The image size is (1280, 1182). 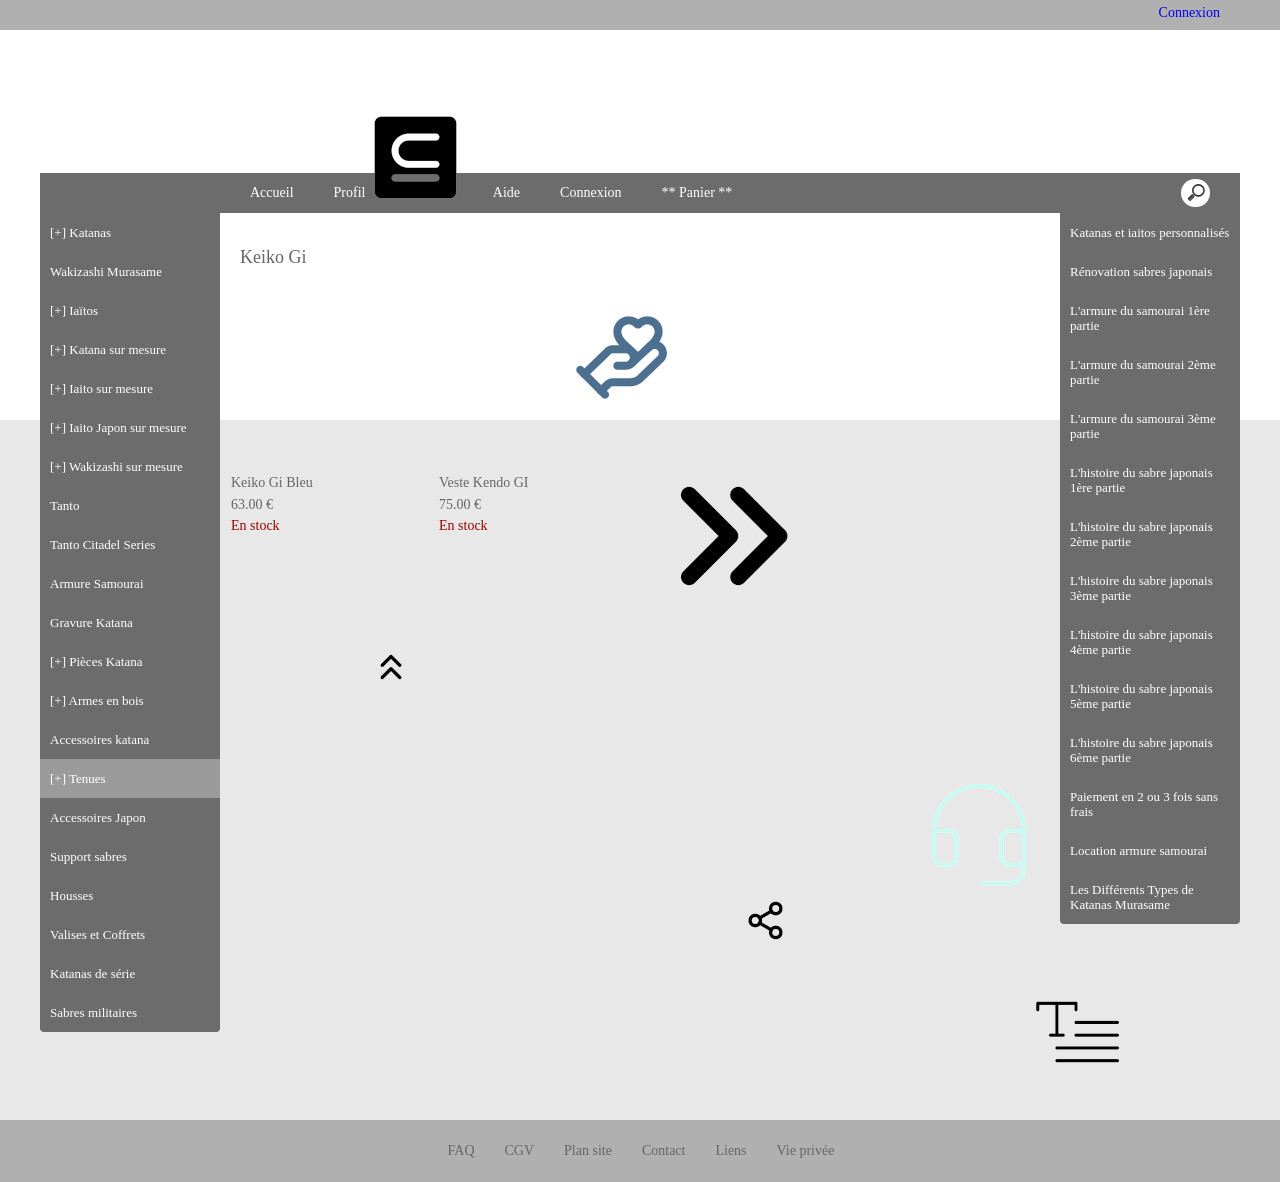 I want to click on skip forward or advance to the next item, so click(x=730, y=536).